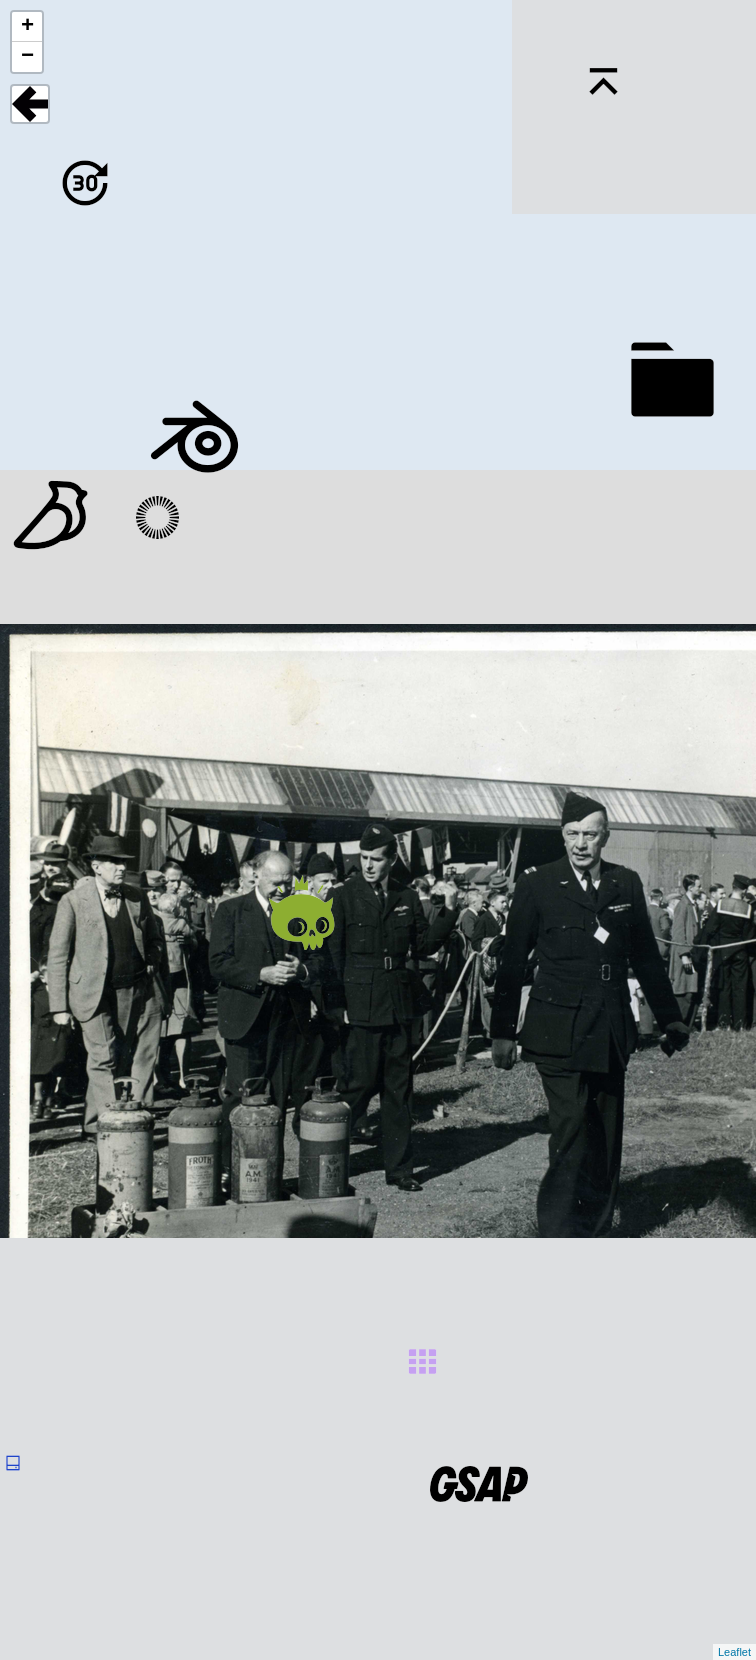 The height and width of the screenshot is (1660, 756). I want to click on access storage or hard drive settings, so click(13, 1463).